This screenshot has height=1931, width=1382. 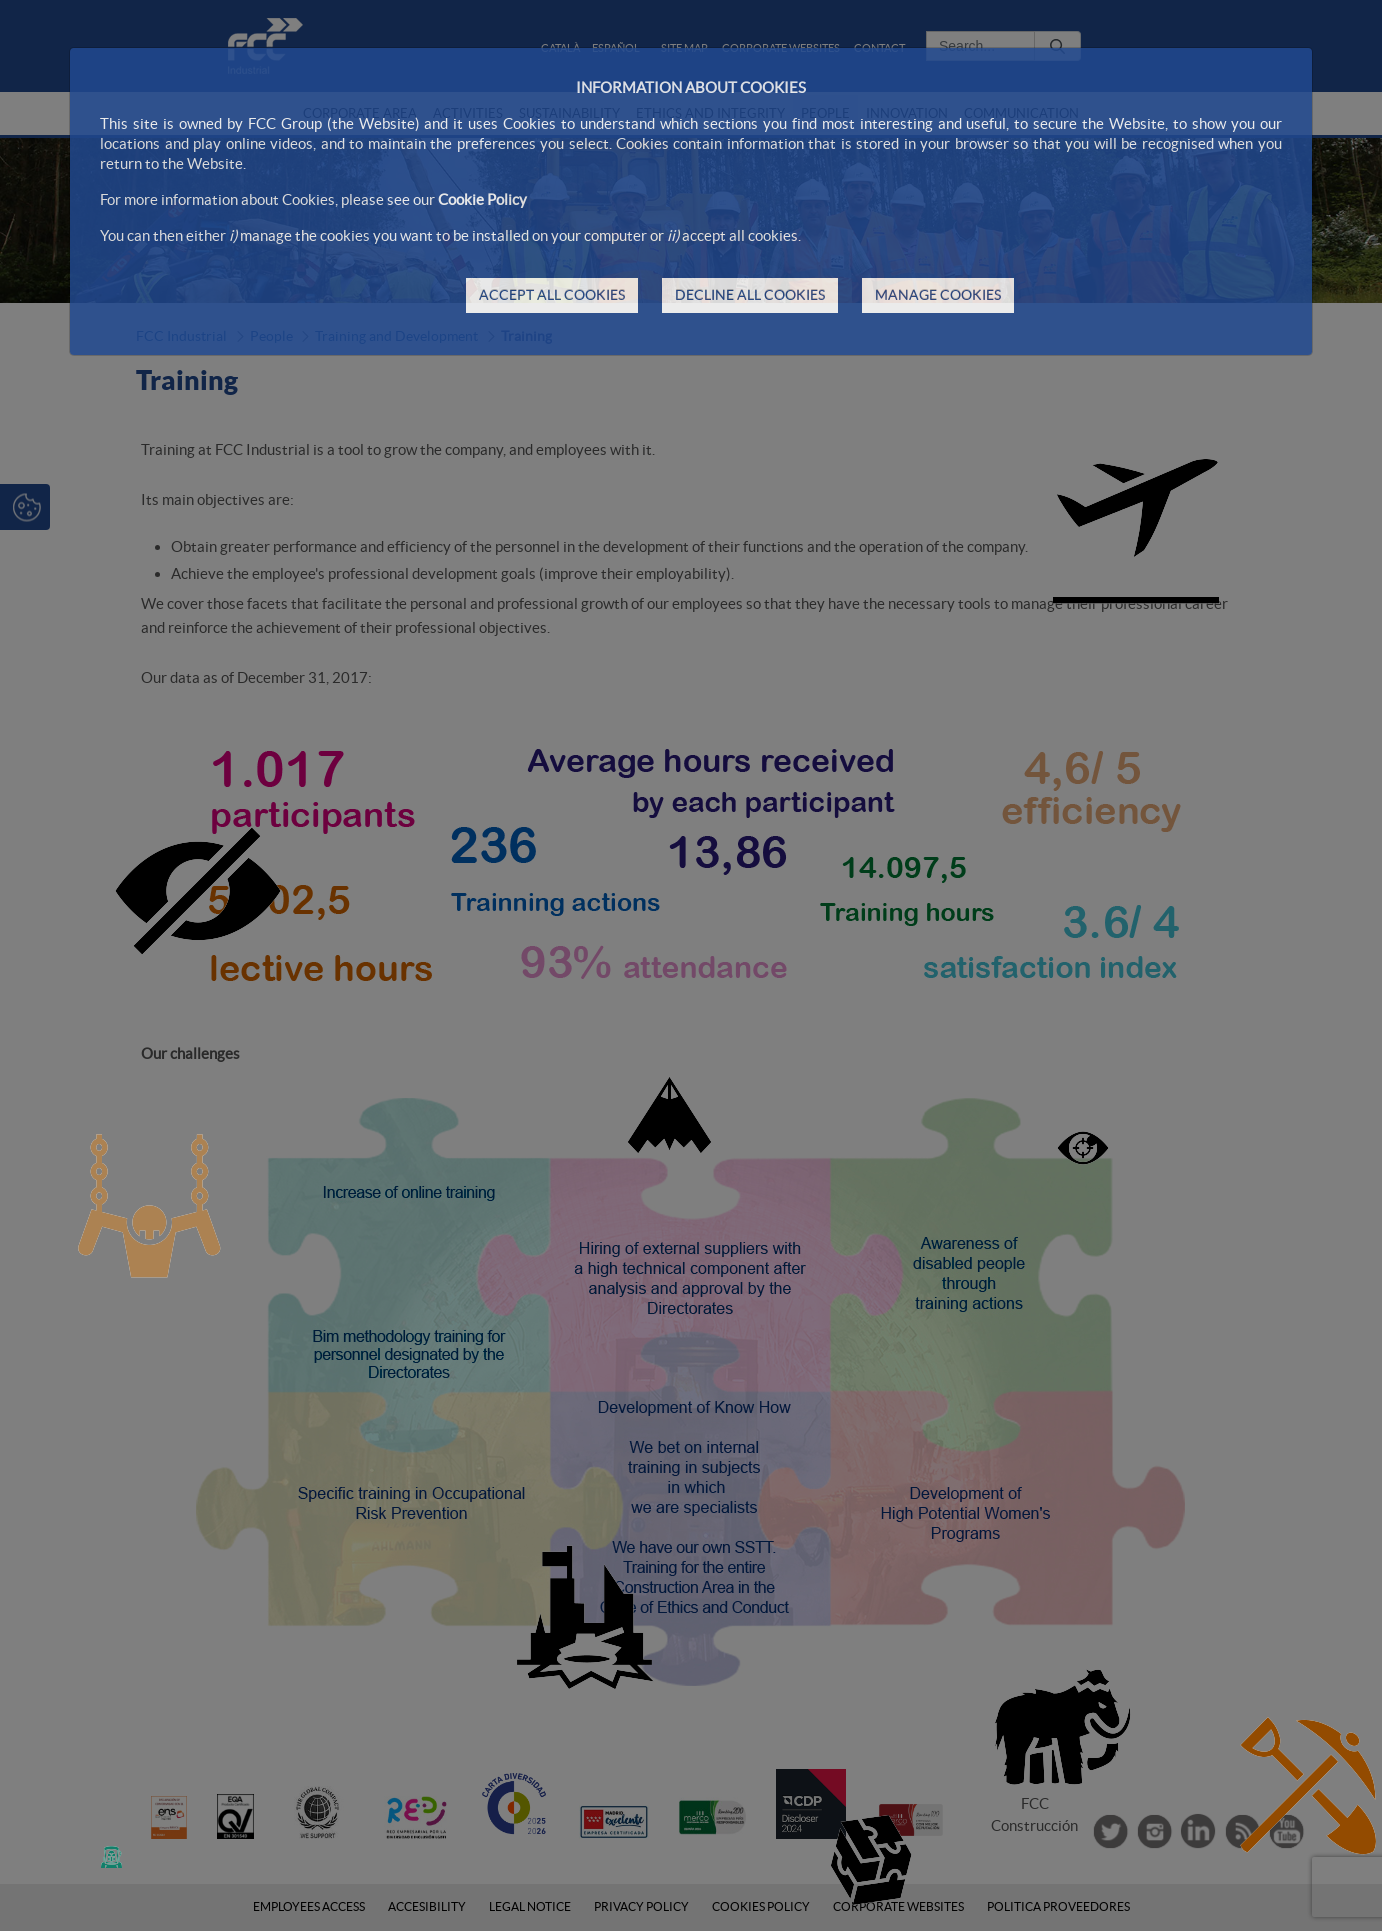 What do you see at coordinates (111, 1856) in the screenshot?
I see `indicates hazardous material or contamination zone` at bounding box center [111, 1856].